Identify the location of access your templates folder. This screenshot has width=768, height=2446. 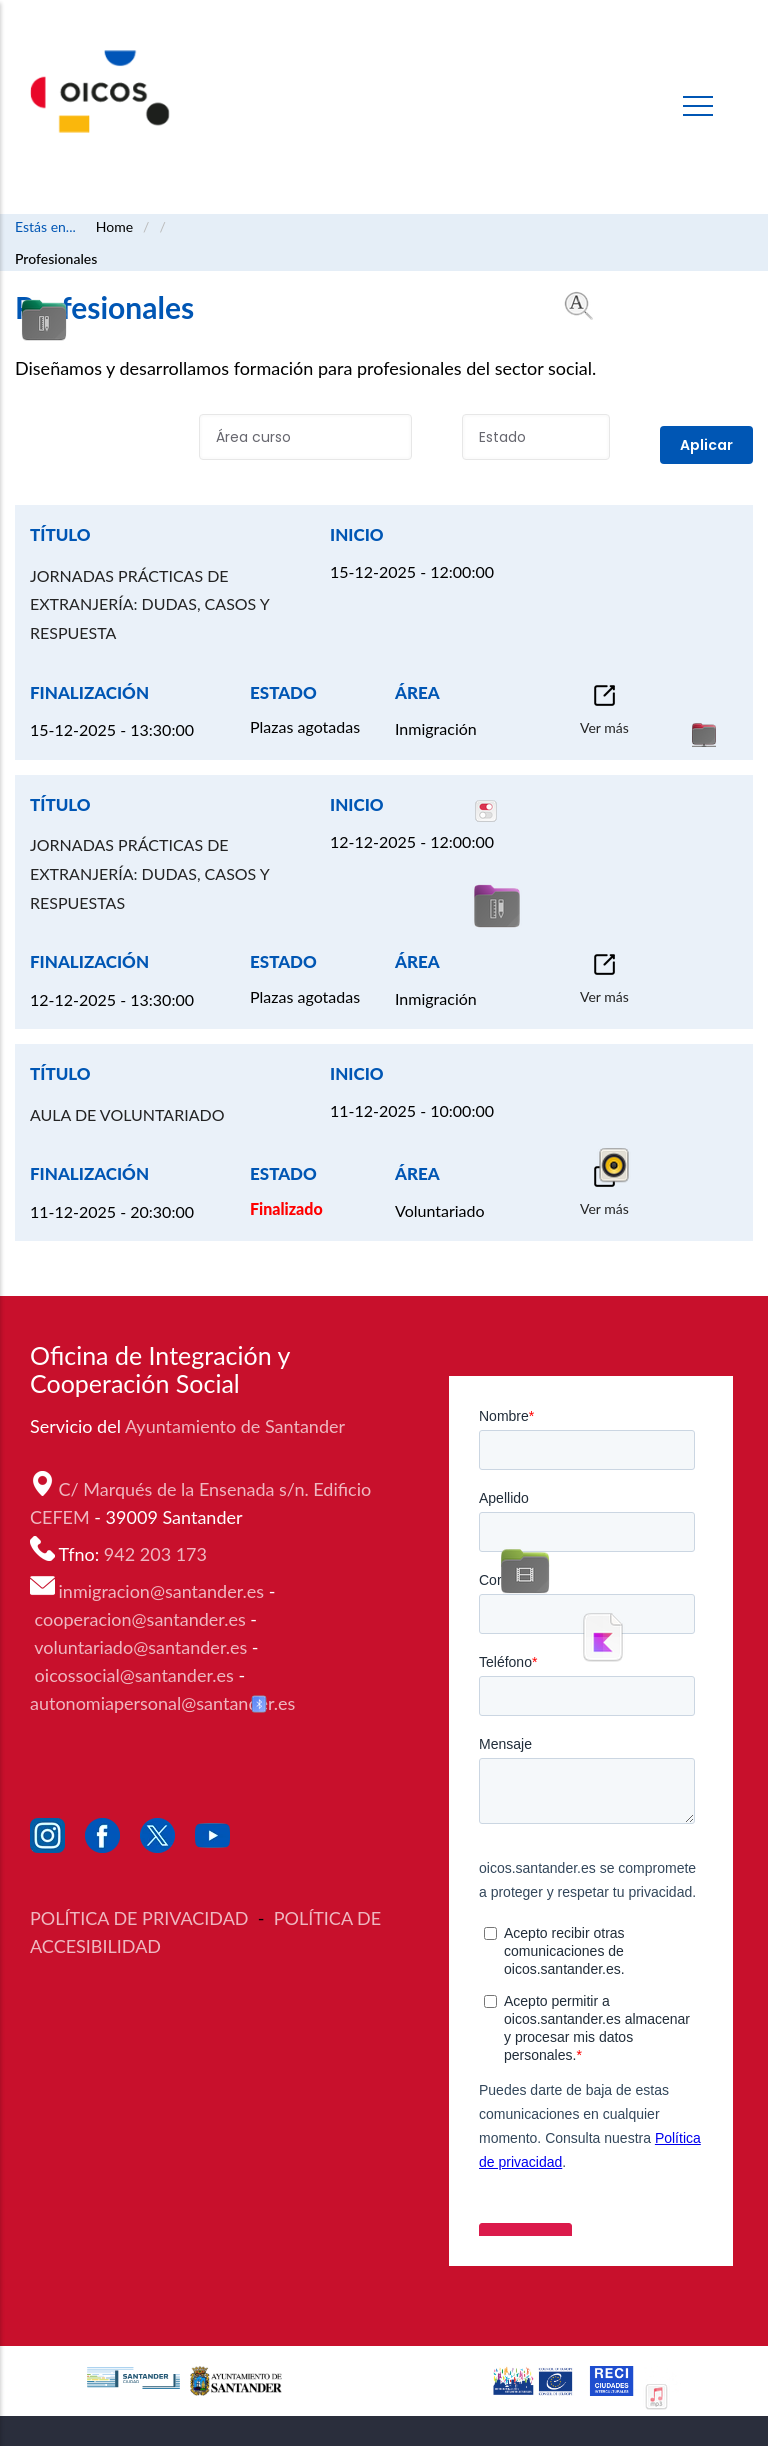
(44, 320).